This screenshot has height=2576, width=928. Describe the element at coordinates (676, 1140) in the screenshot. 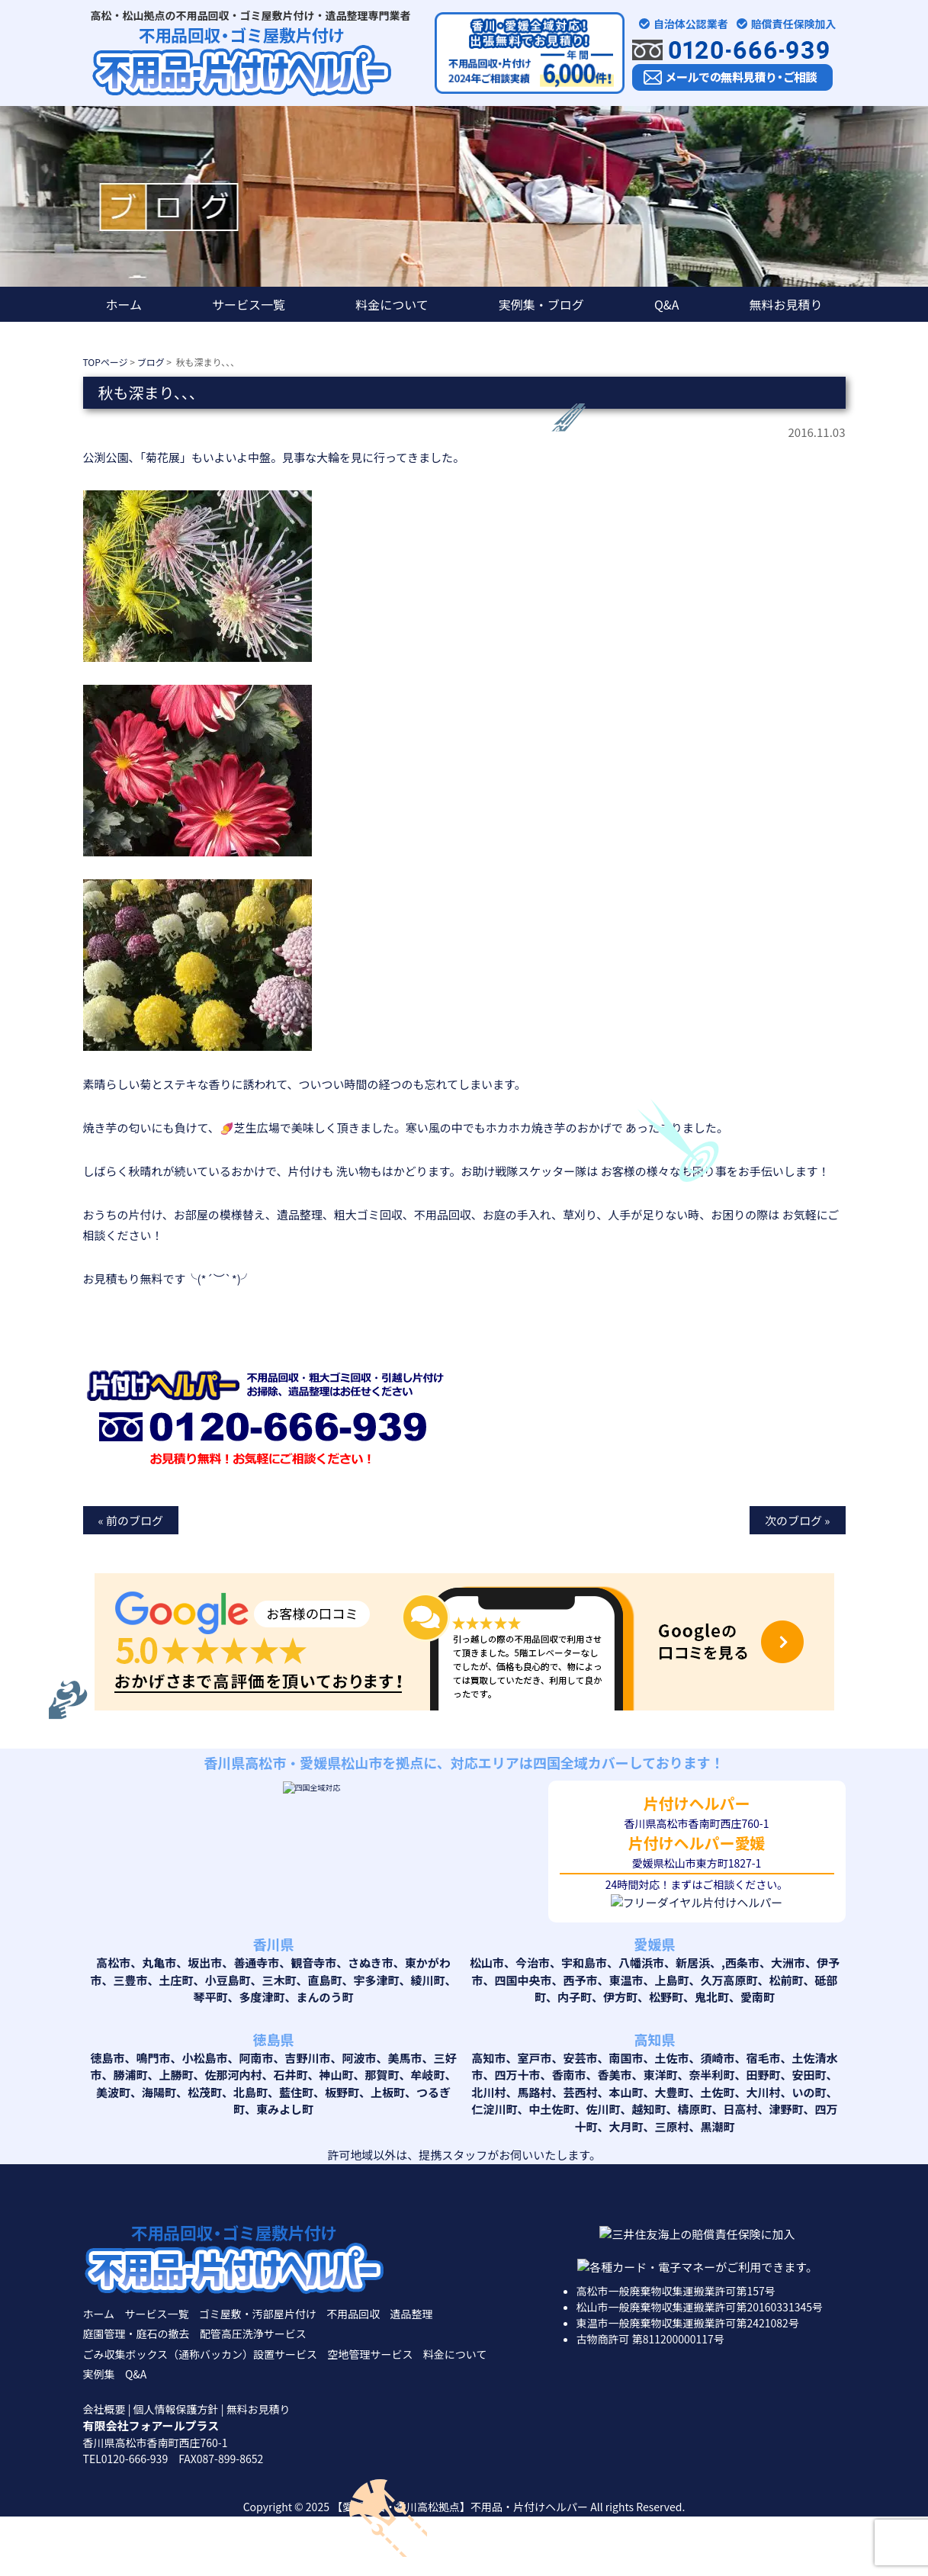

I see `indicates accurate shot or precision achieved` at that location.